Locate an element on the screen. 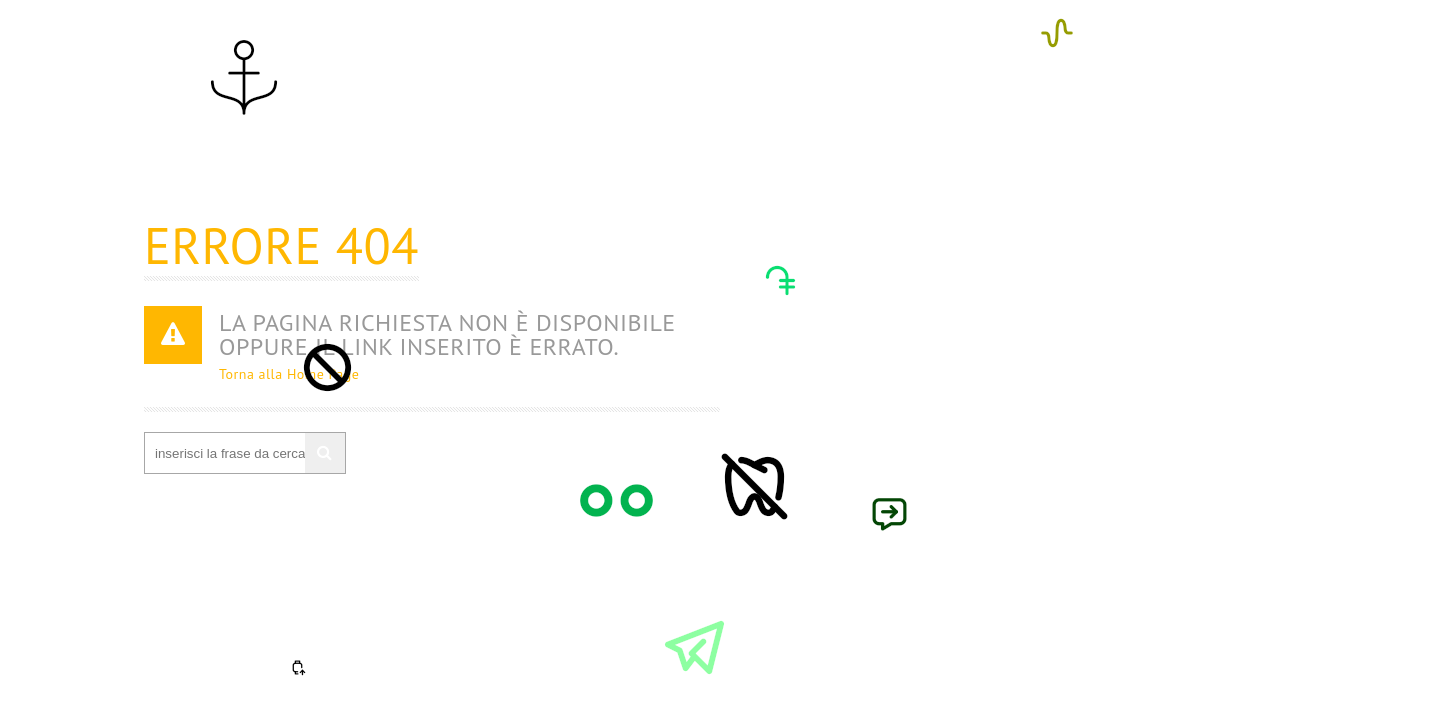 The width and height of the screenshot is (1440, 720). forward a message to another recipient is located at coordinates (889, 513).